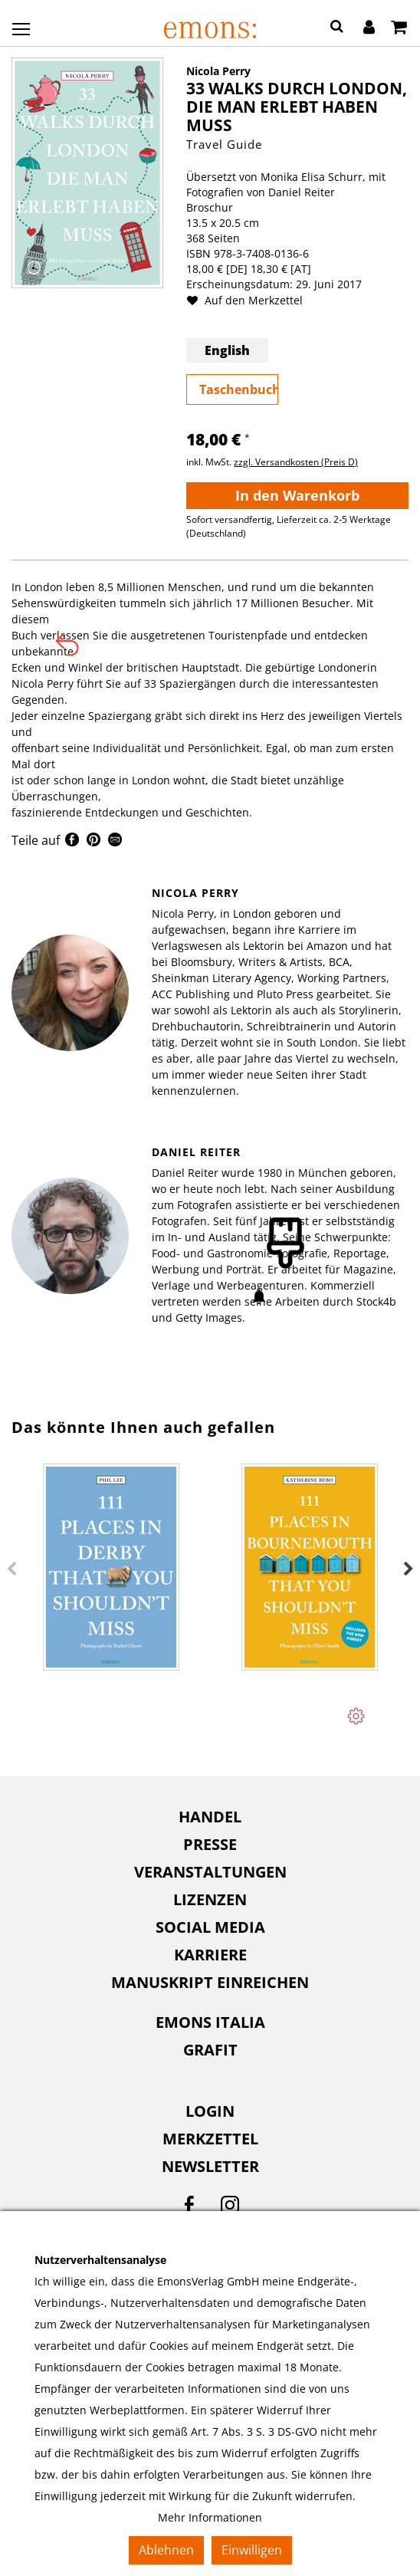  Describe the element at coordinates (259, 1296) in the screenshot. I see `view your notifications` at that location.